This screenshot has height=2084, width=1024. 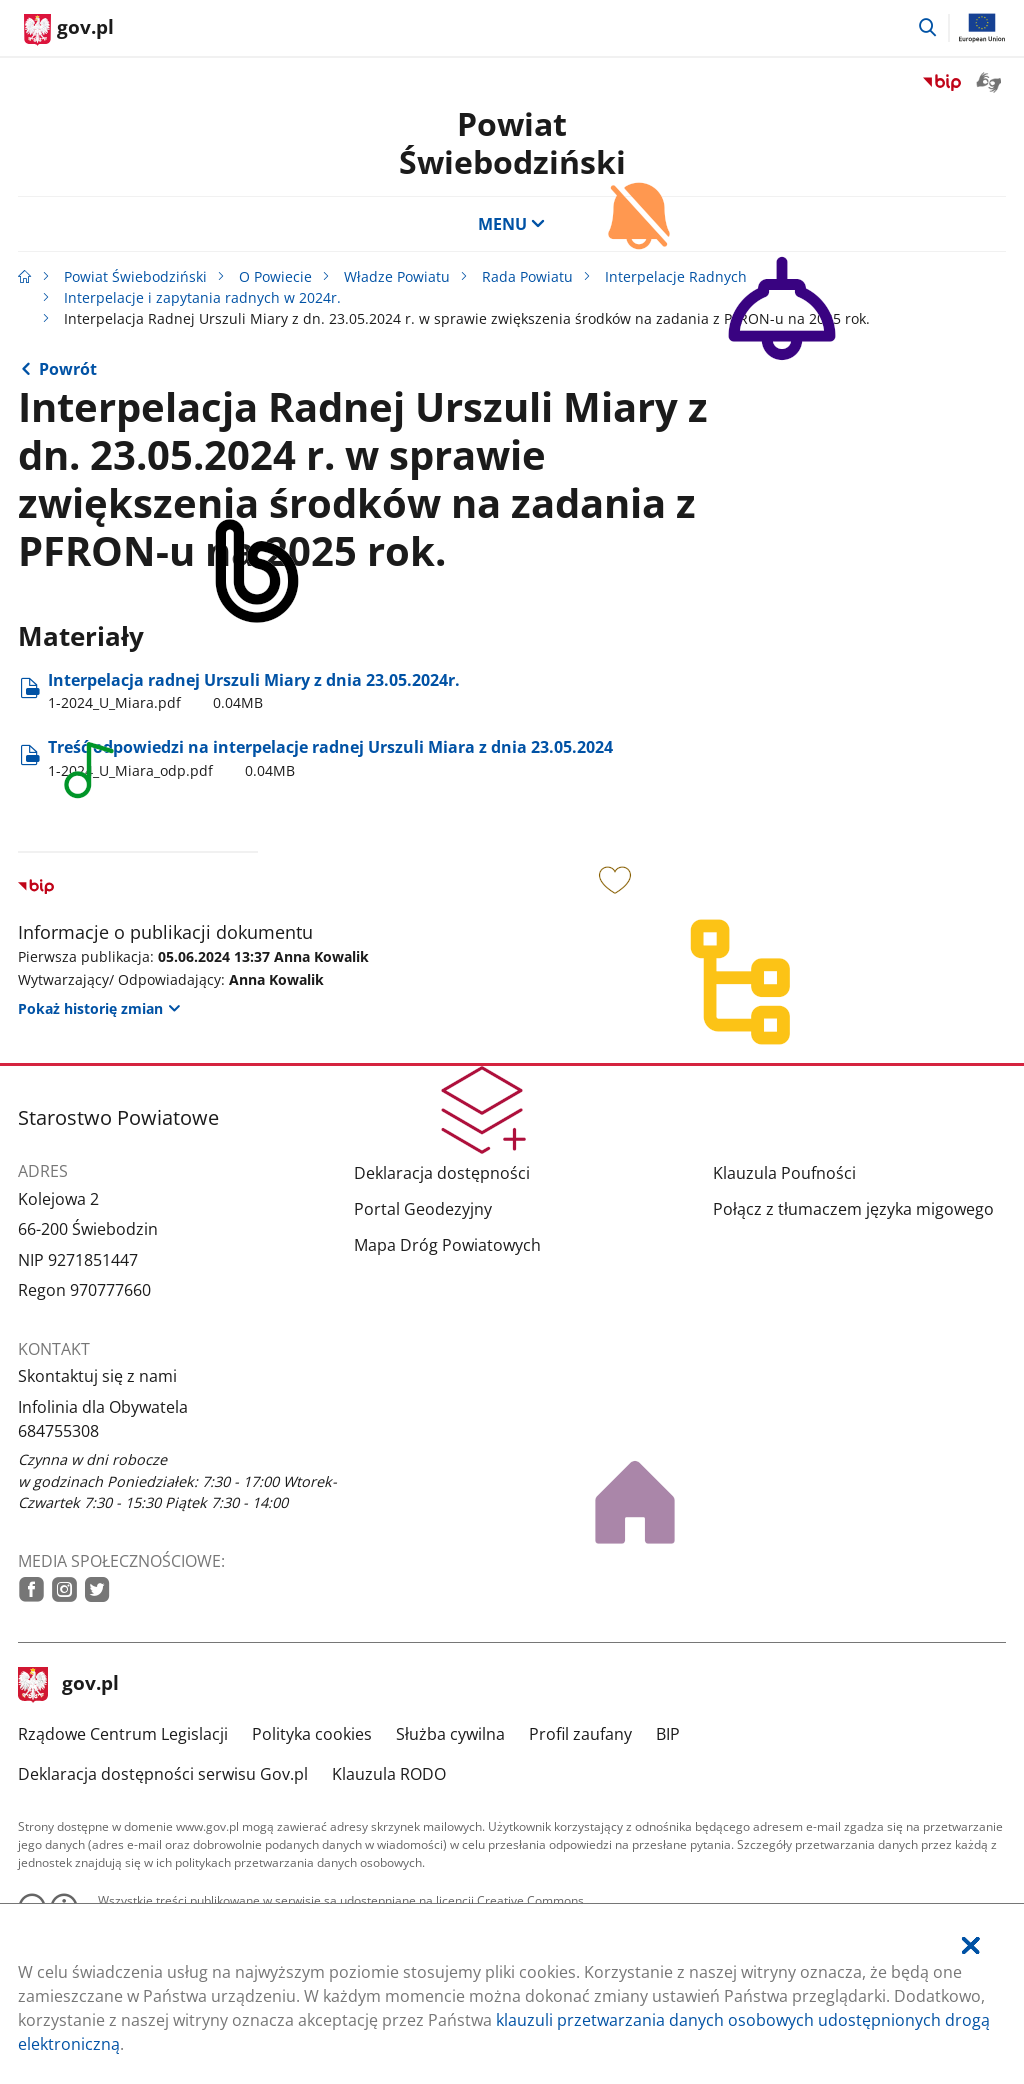 I want to click on add a new layer to the stack, so click(x=482, y=1110).